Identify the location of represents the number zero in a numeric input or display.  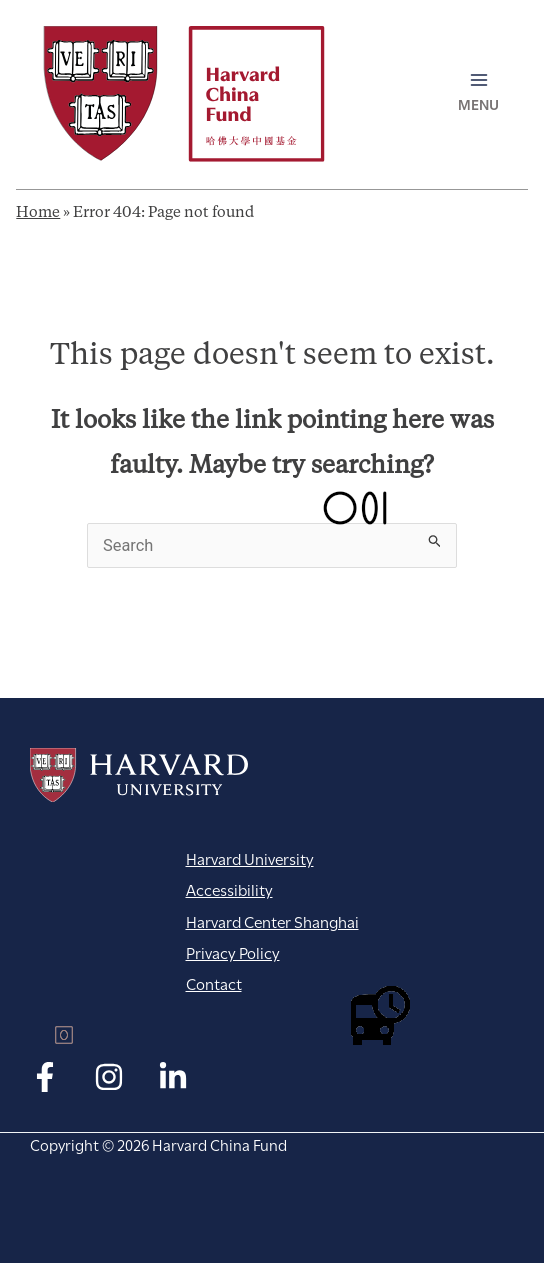
(64, 1035).